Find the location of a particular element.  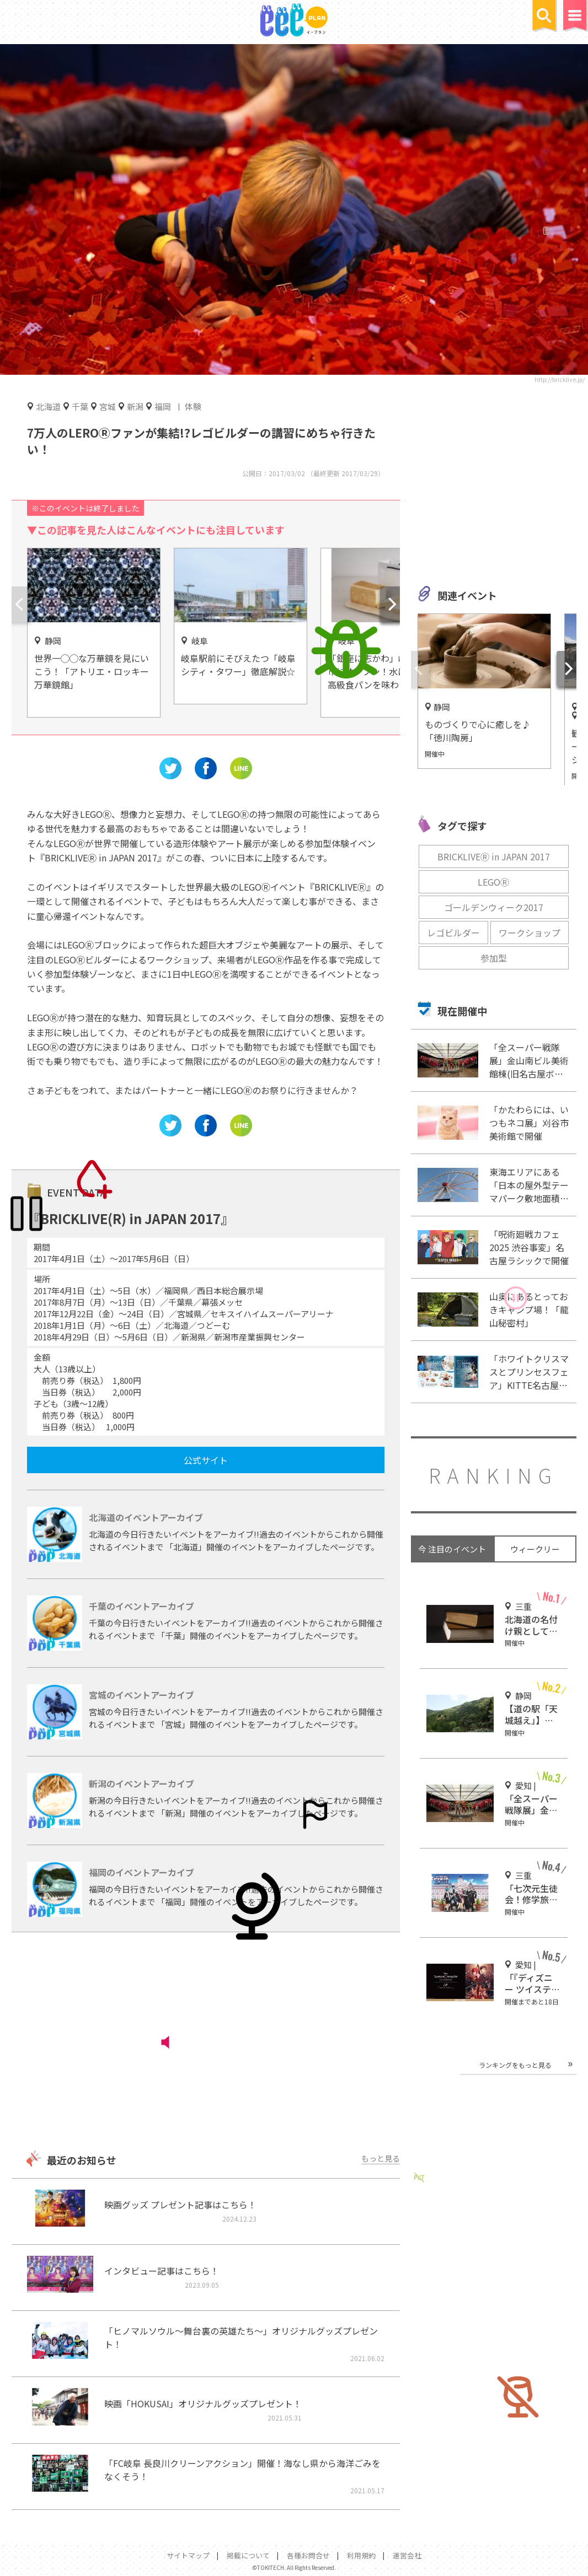

access global or international settings is located at coordinates (255, 1907).